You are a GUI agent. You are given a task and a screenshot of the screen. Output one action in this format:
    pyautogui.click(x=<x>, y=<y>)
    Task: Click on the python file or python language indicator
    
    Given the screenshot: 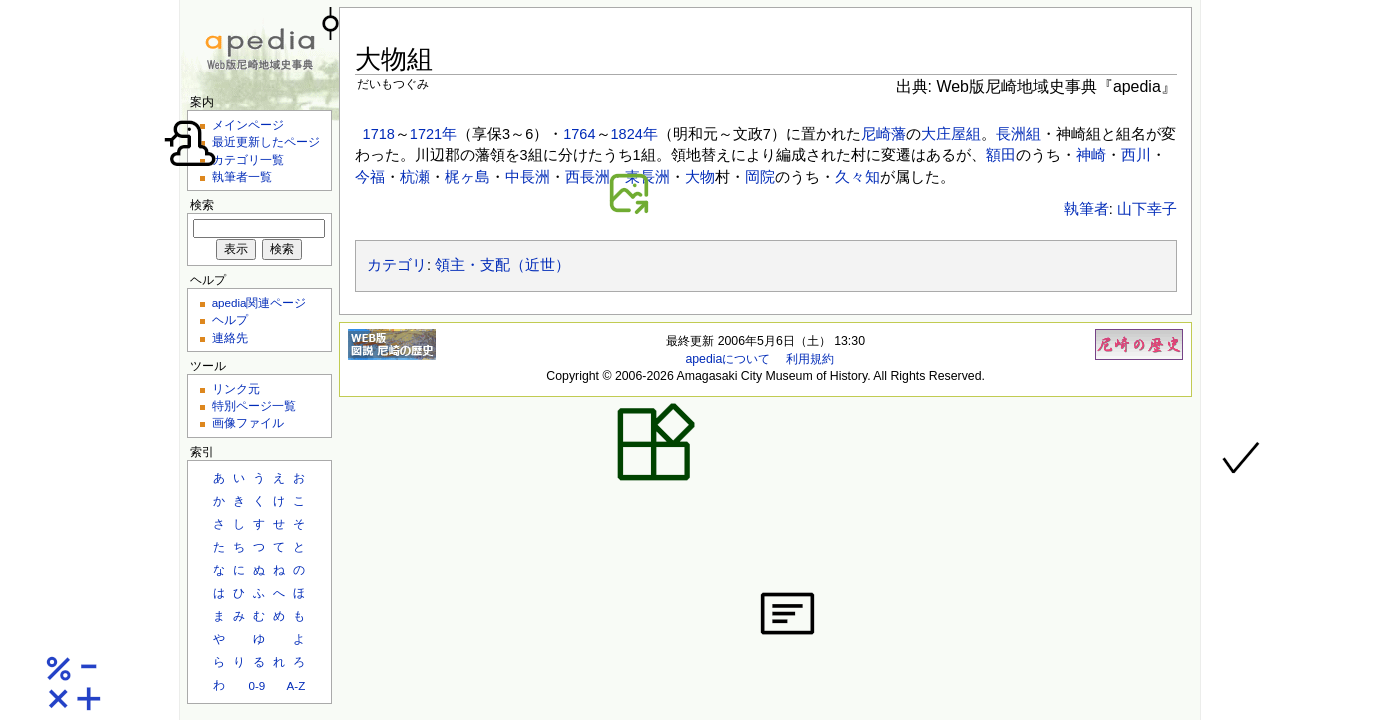 What is the action you would take?
    pyautogui.click(x=191, y=145)
    